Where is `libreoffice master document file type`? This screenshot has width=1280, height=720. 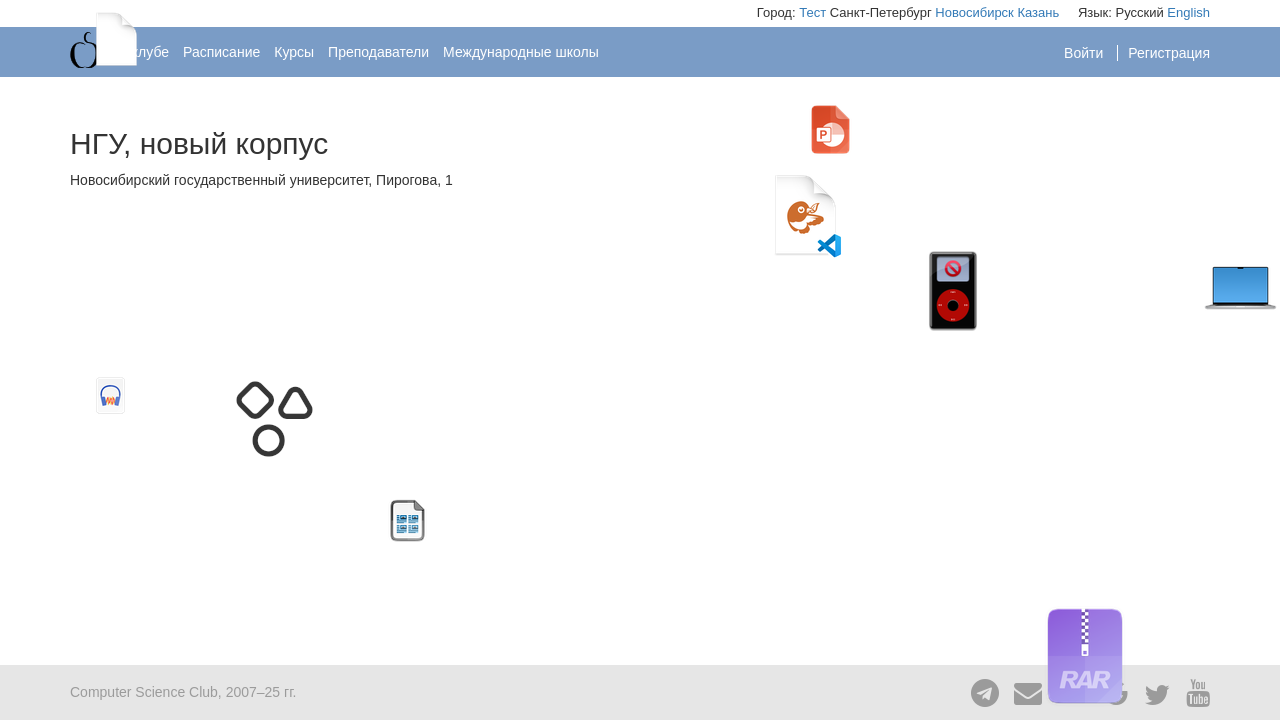 libreoffice master document file type is located at coordinates (407, 520).